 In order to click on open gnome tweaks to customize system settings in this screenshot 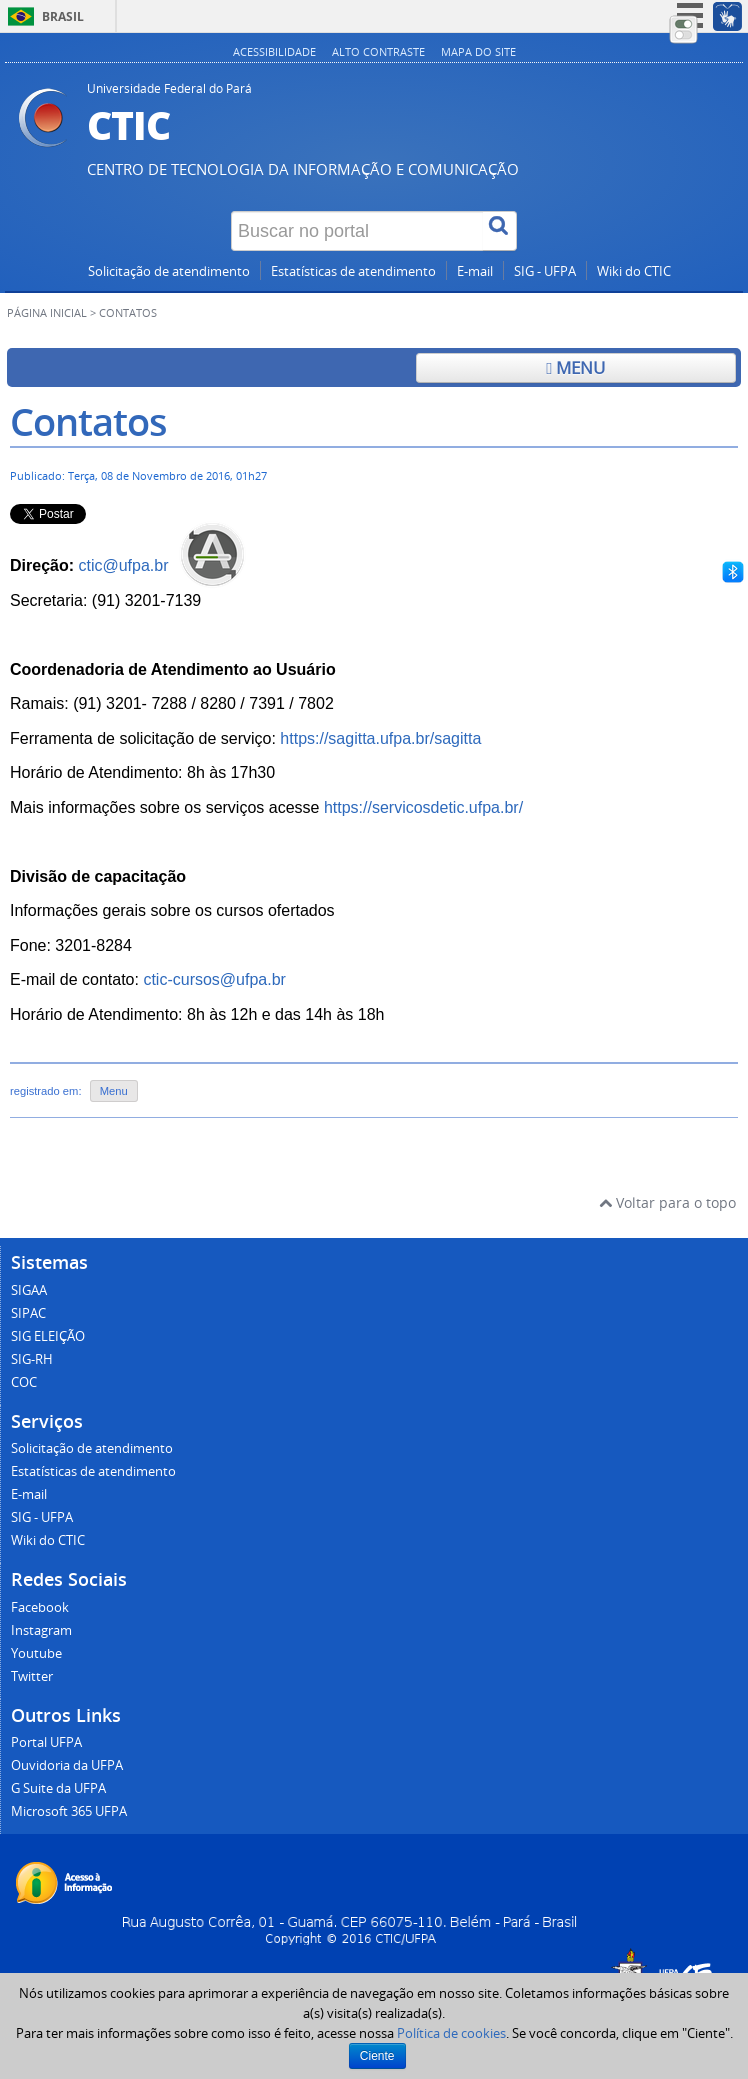, I will do `click(683, 29)`.